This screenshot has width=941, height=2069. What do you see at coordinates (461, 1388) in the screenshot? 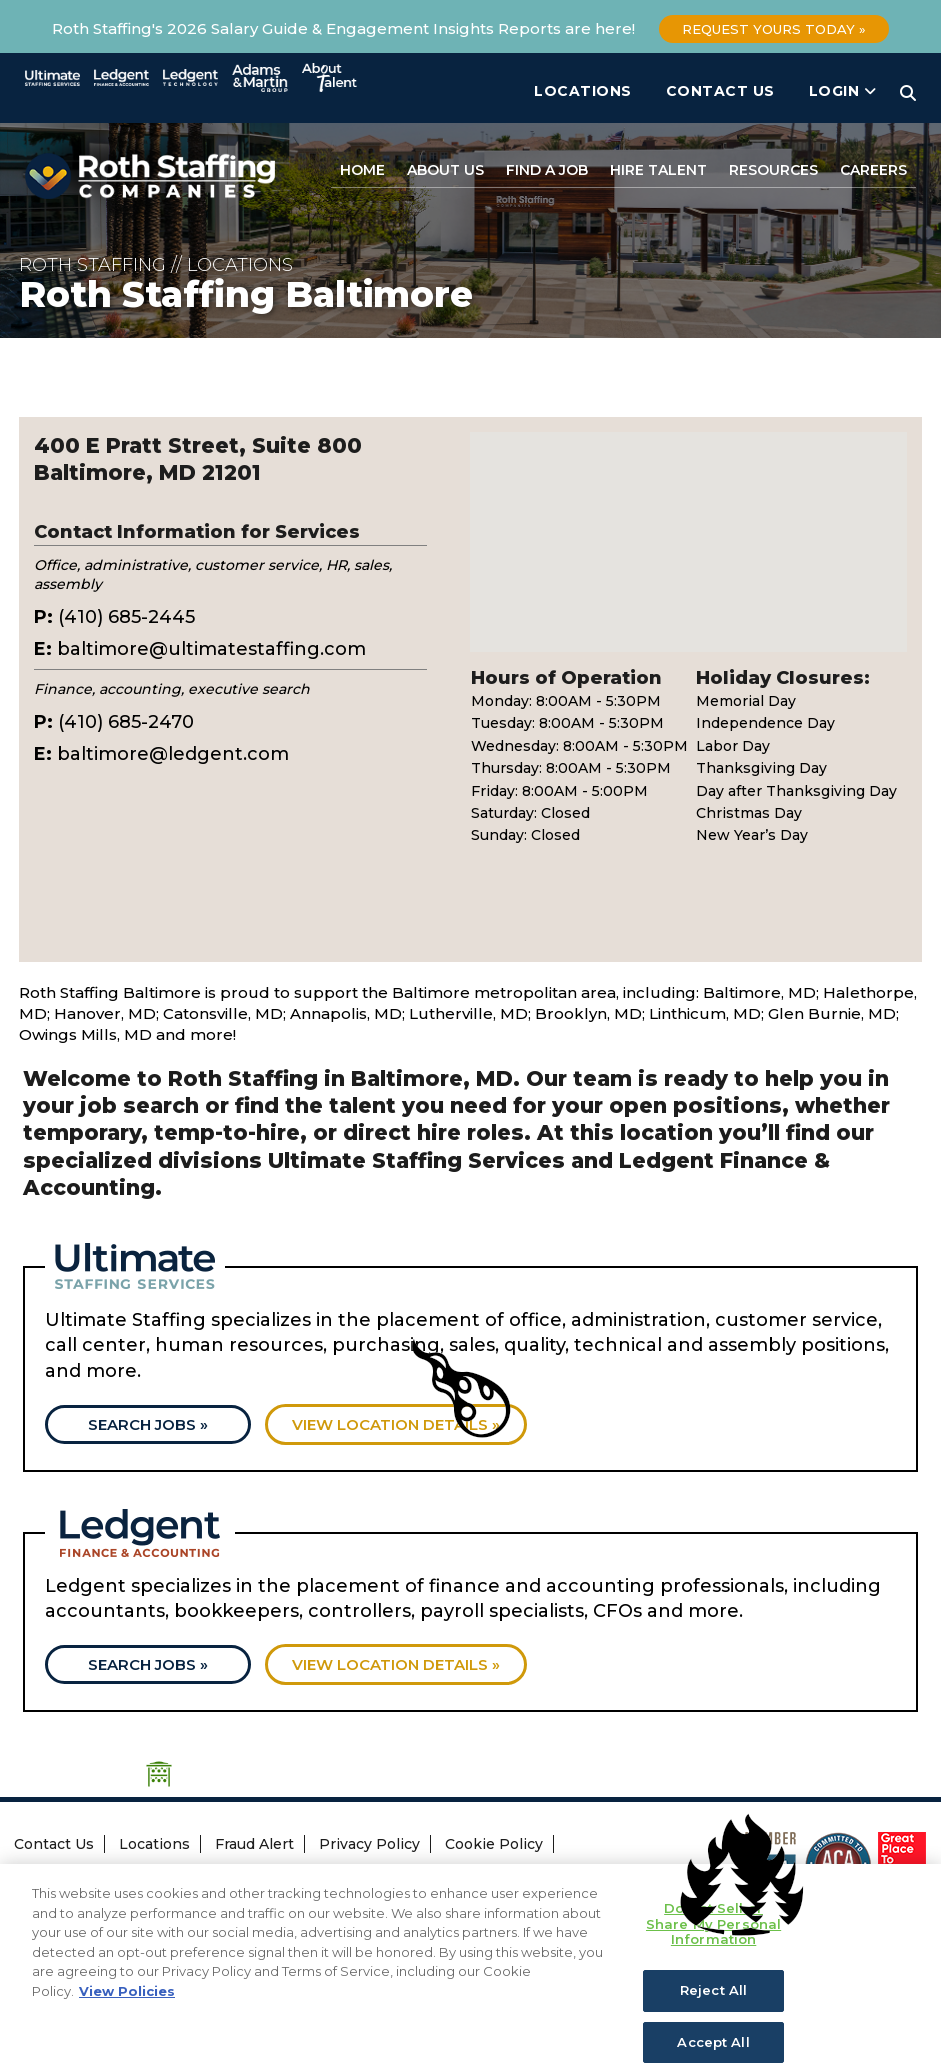
I see `cast a plasma or energy attack` at bounding box center [461, 1388].